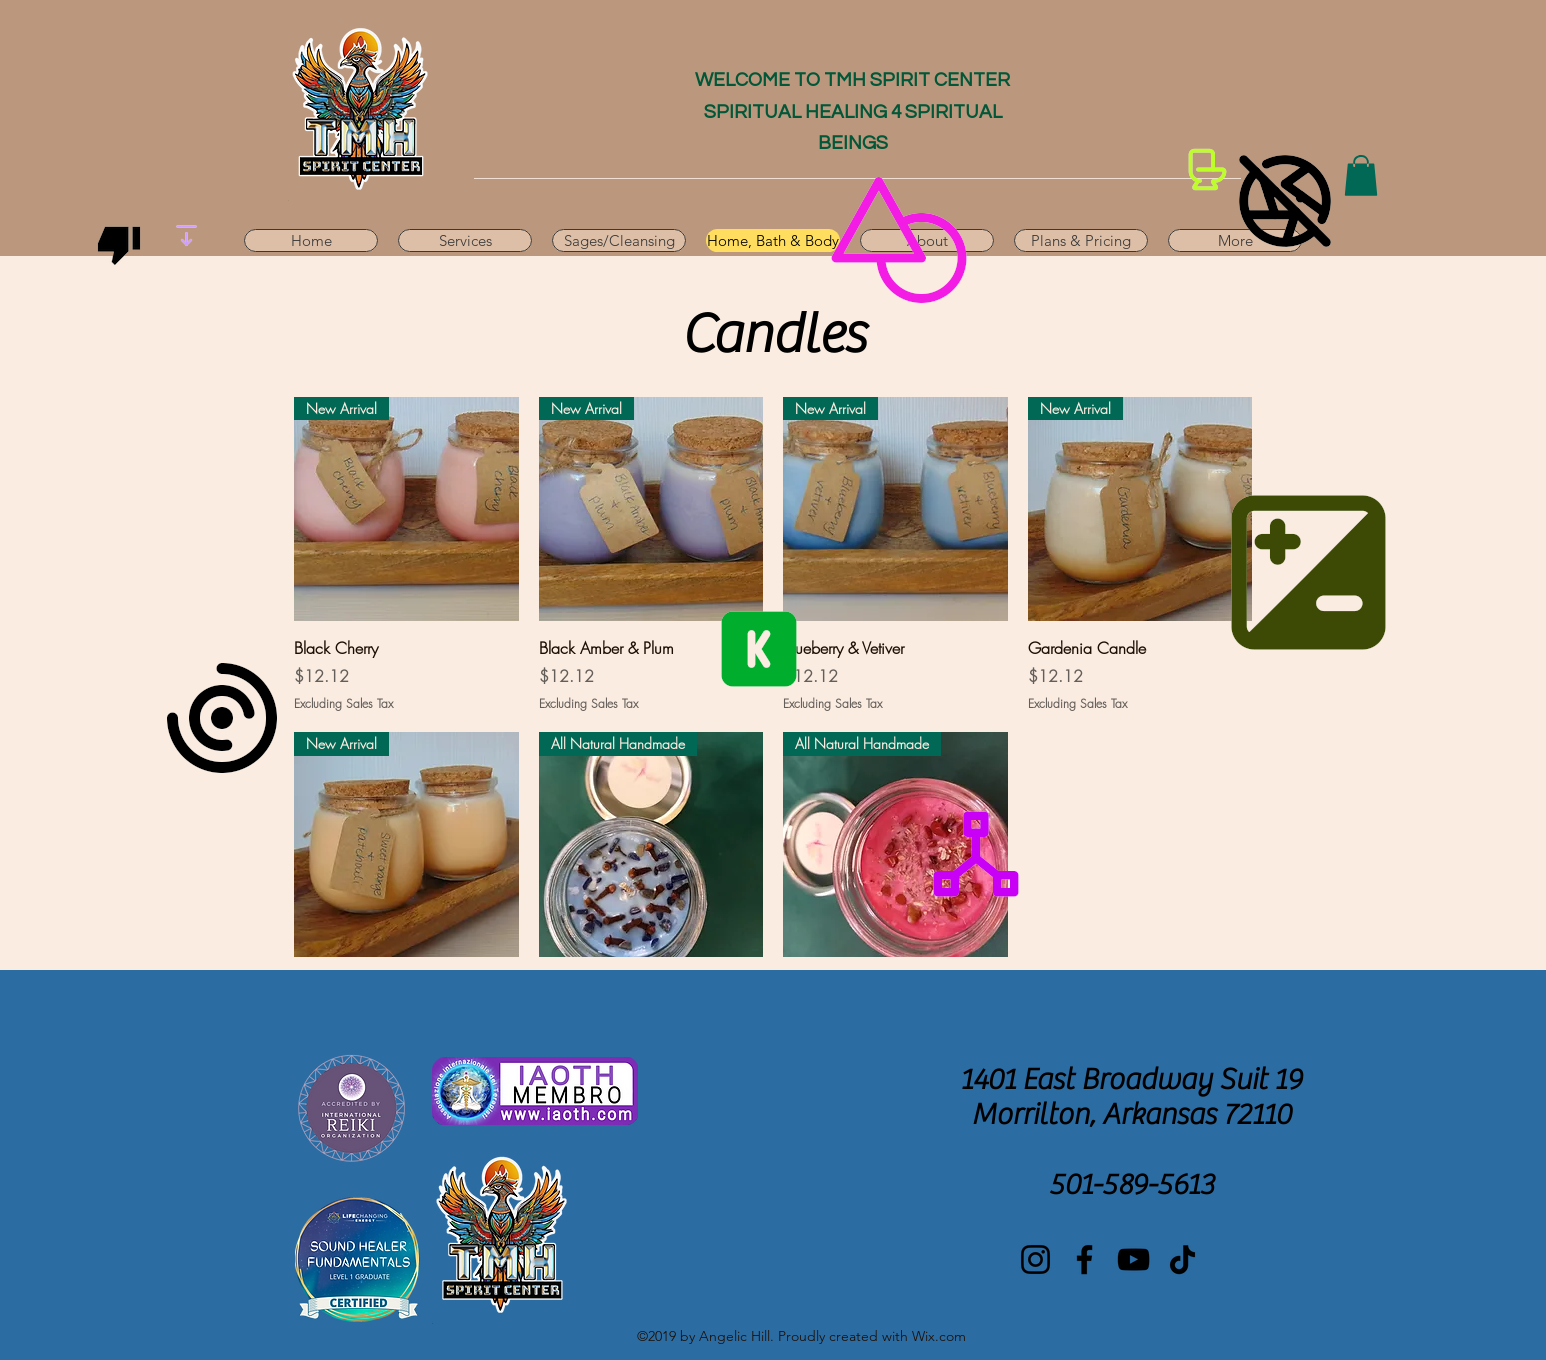 The height and width of the screenshot is (1360, 1546). I want to click on locate nearby restroom facilities, so click(1207, 169).